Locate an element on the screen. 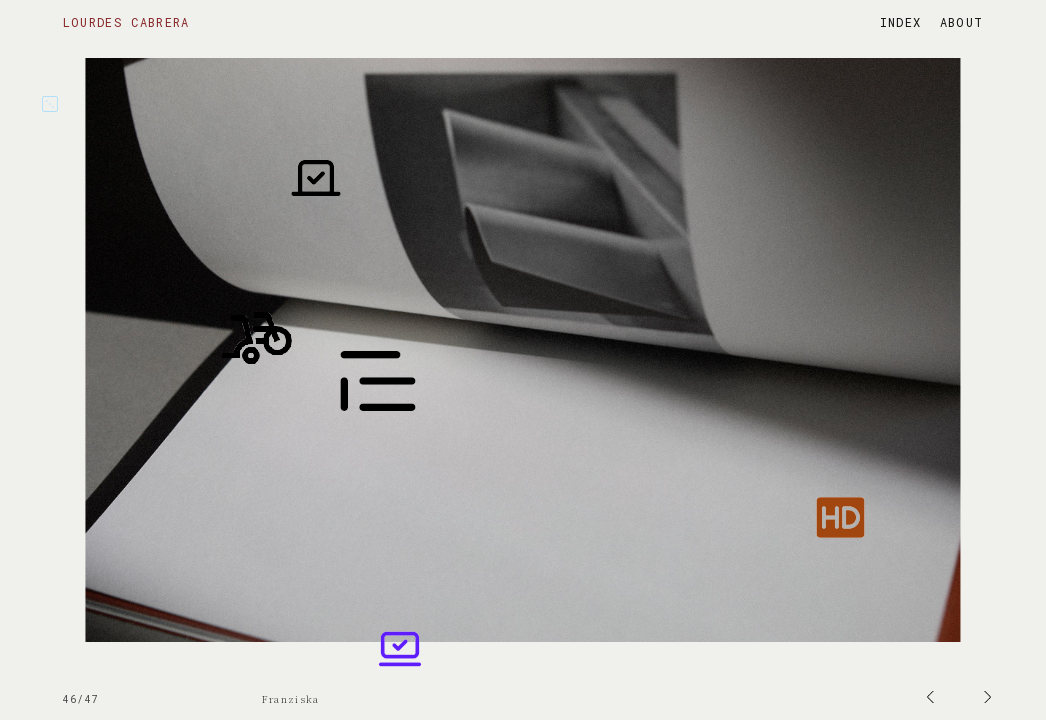 The height and width of the screenshot is (720, 1046). cast your vote or submit a ballot is located at coordinates (316, 178).